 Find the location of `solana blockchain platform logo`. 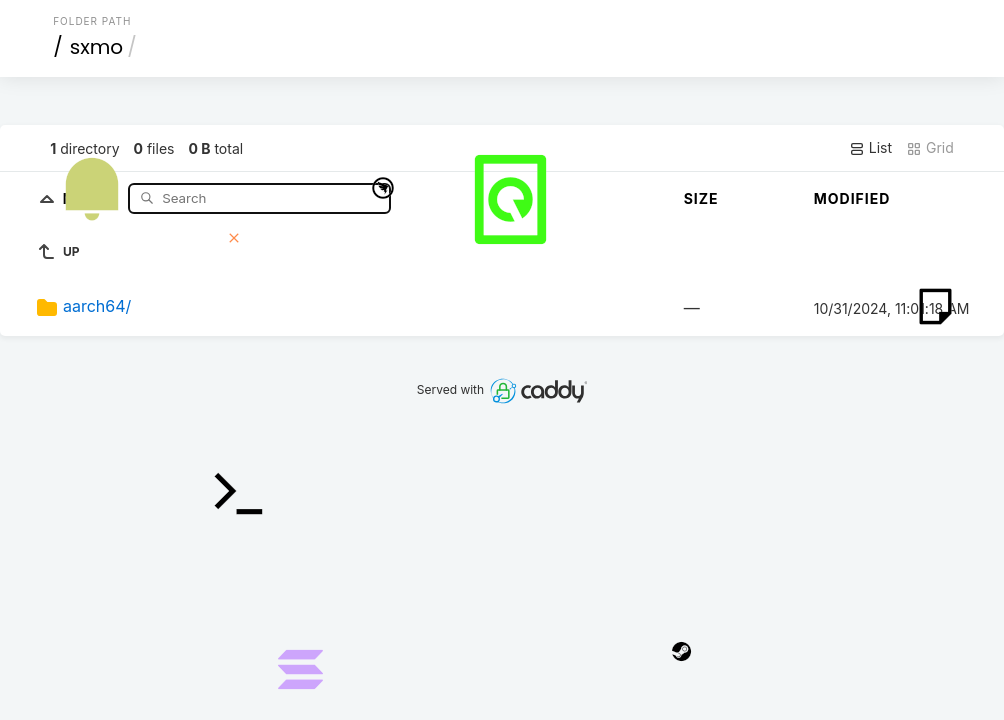

solana blockchain platform logo is located at coordinates (300, 669).